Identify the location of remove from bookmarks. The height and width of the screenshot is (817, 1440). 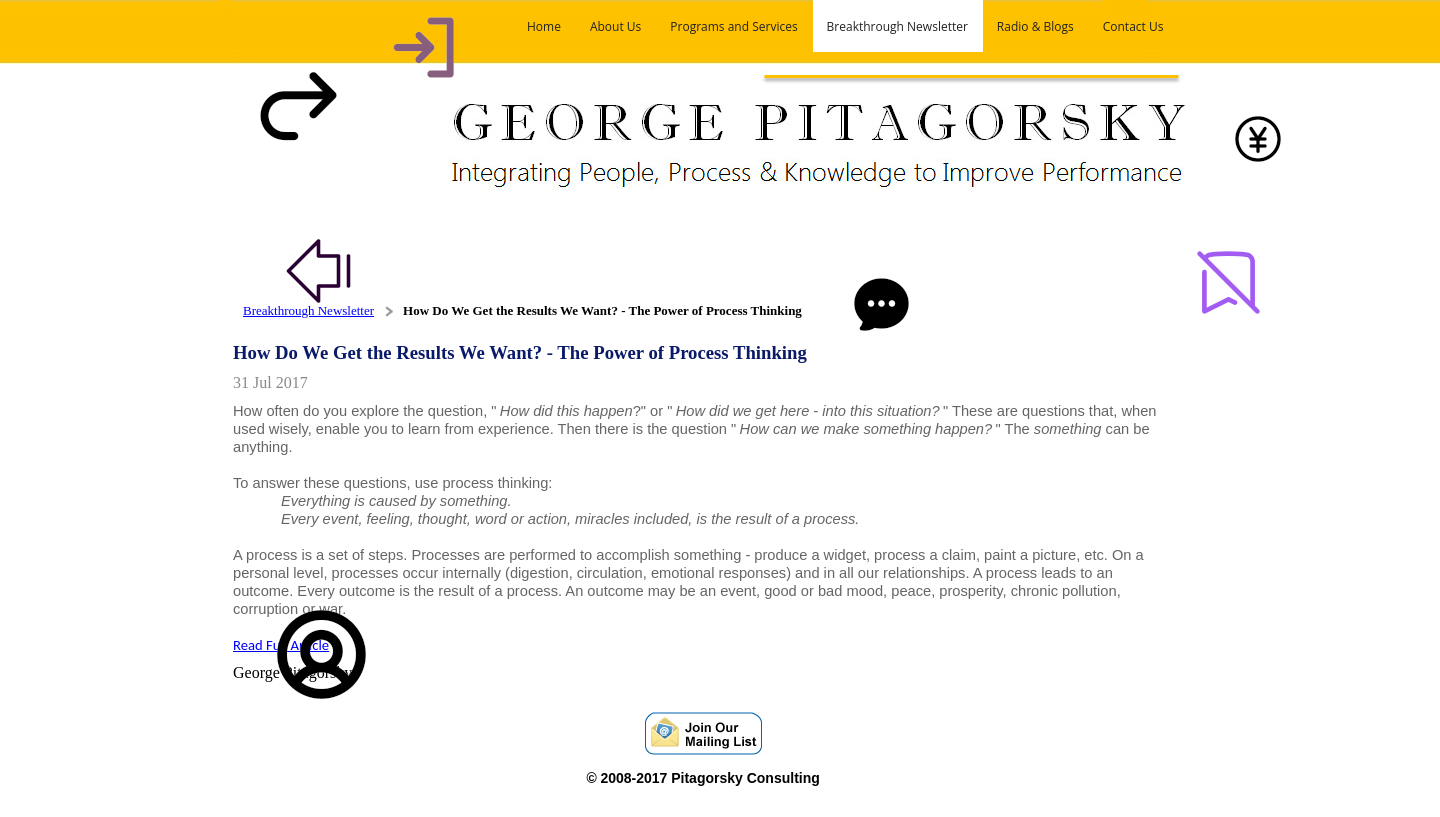
(1228, 282).